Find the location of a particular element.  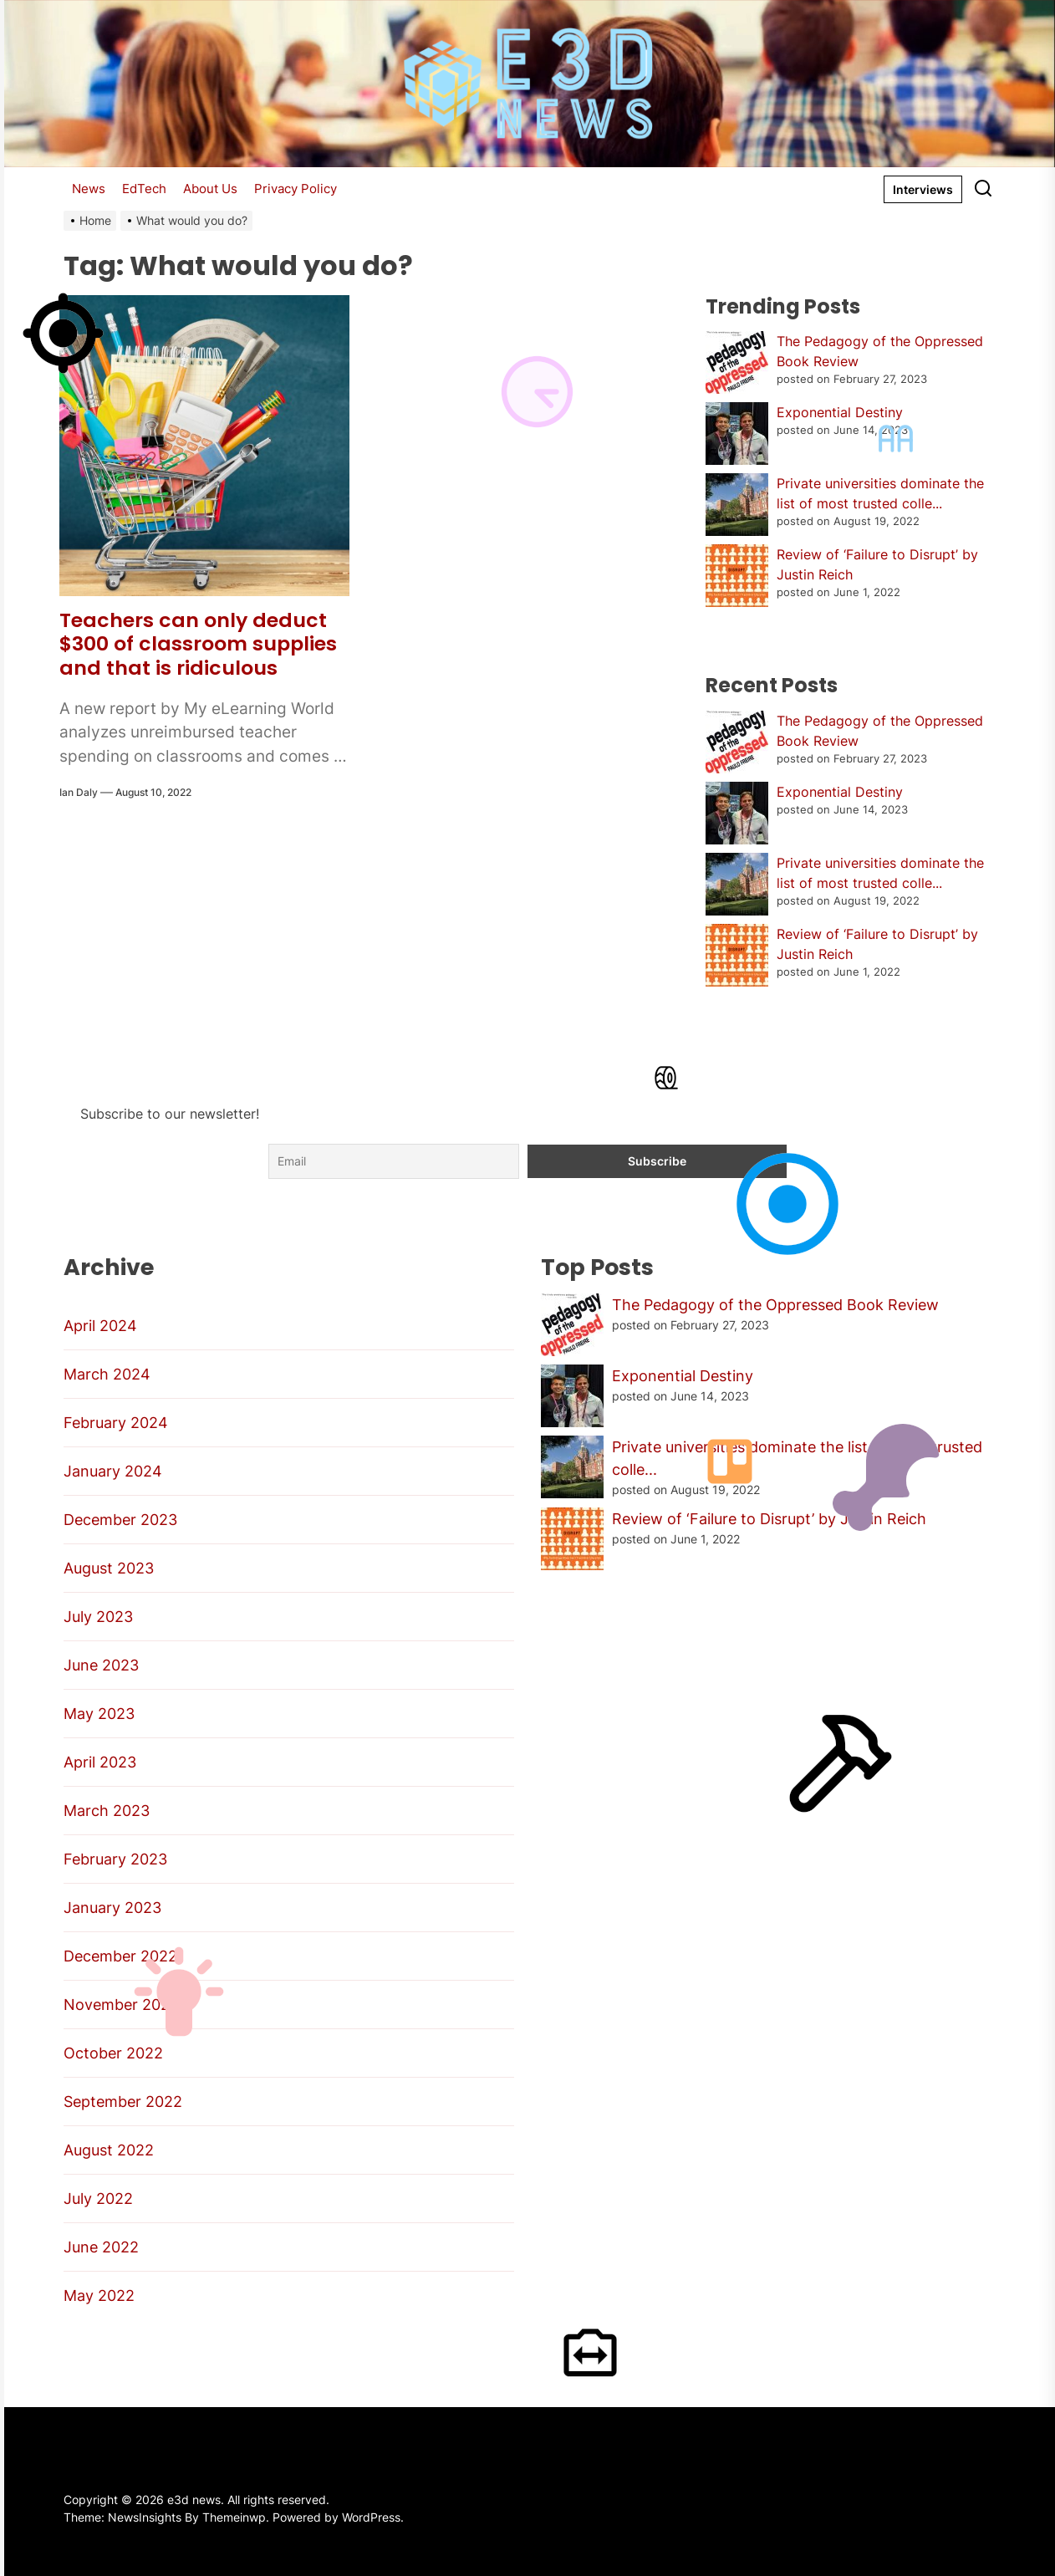

view tire pressure or status is located at coordinates (665, 1078).